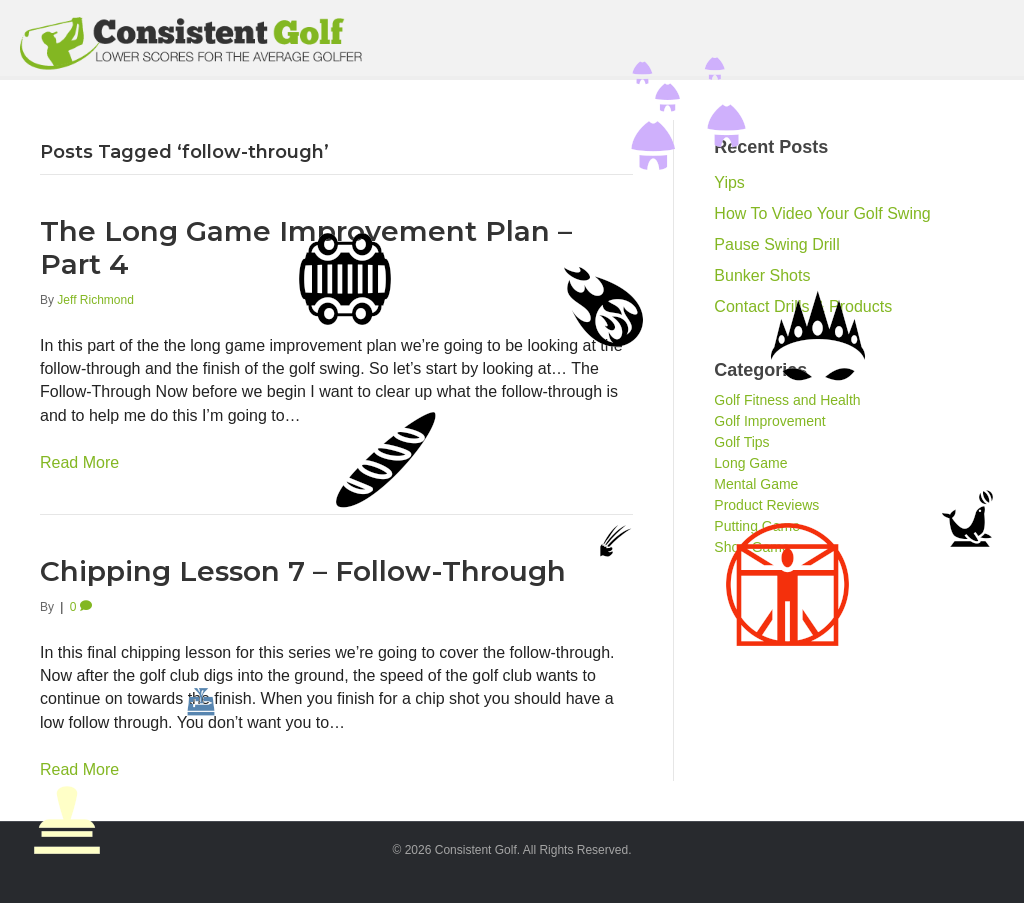 Image resolution: width=1024 pixels, height=903 pixels. Describe the element at coordinates (818, 338) in the screenshot. I see `indicates premium or VIP membership status` at that location.